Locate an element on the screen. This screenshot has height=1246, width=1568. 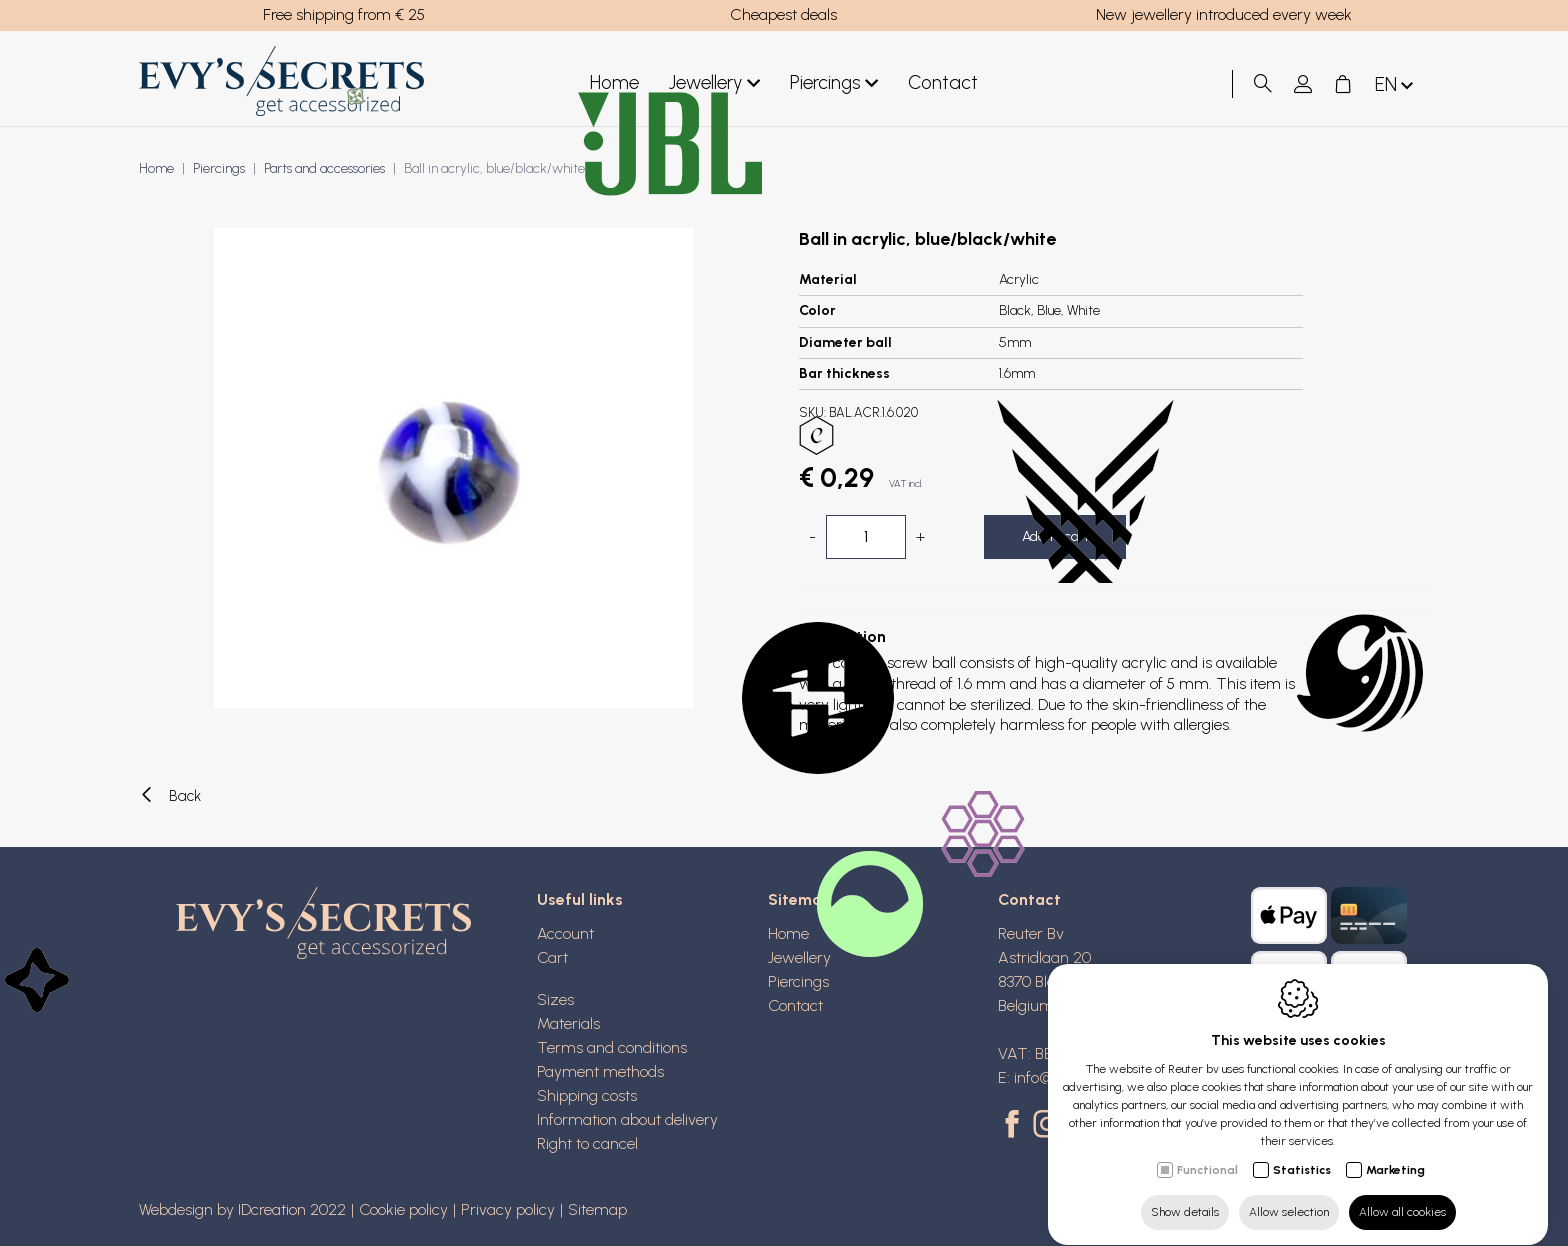
codemagic CI/CD platform logo is located at coordinates (37, 980).